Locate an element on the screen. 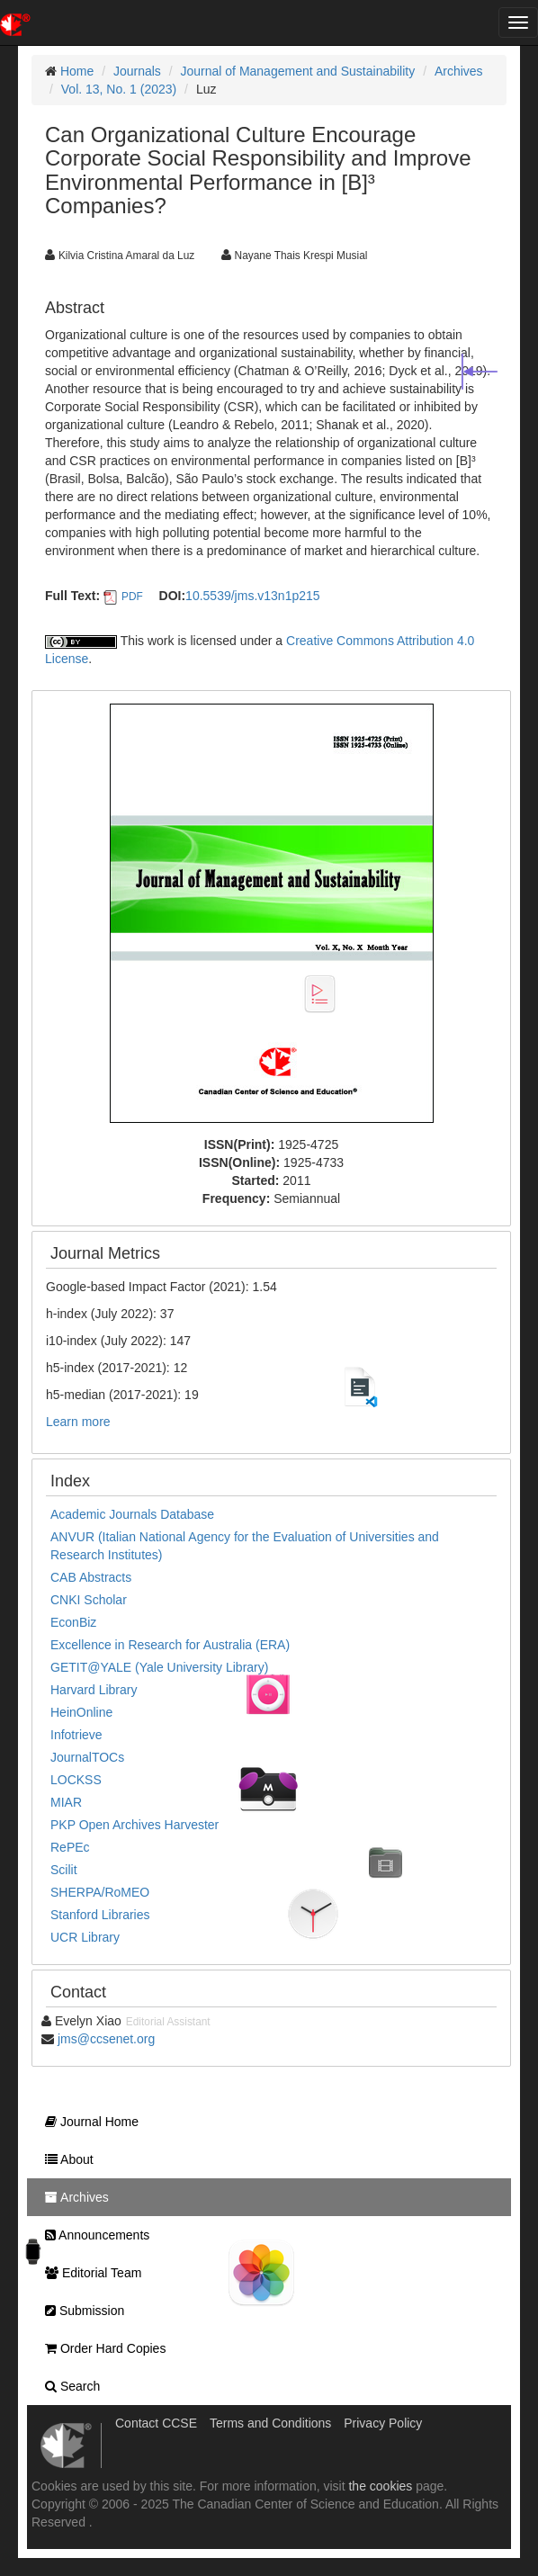 Image resolution: width=538 pixels, height=2576 pixels. open a shell script file in Visual Studio Code is located at coordinates (360, 1387).